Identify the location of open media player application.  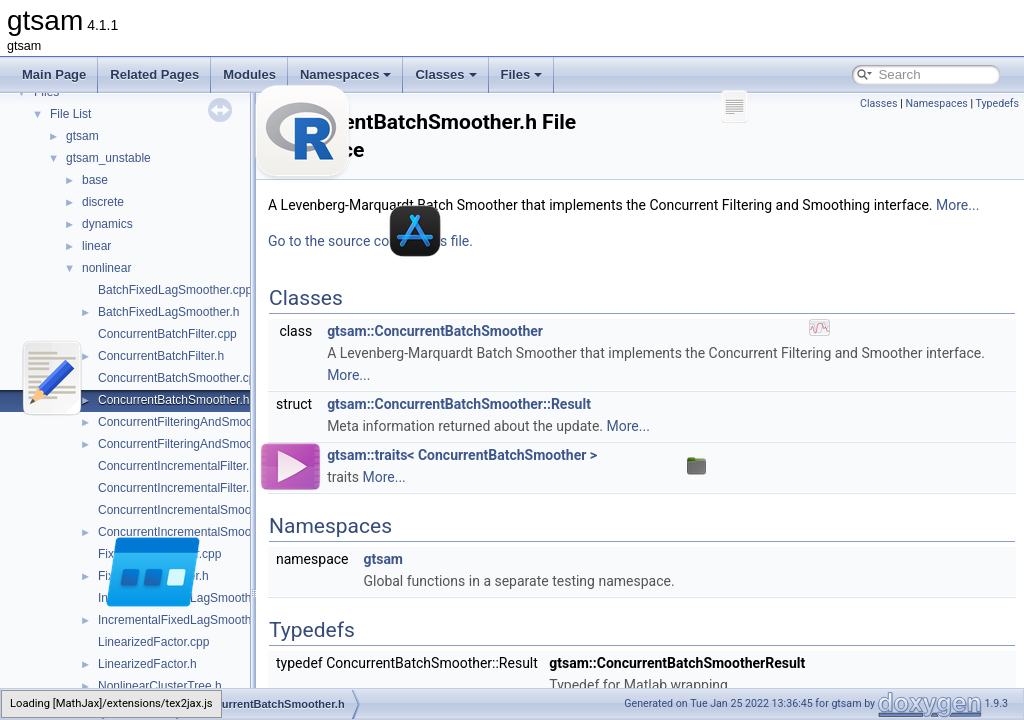
(290, 466).